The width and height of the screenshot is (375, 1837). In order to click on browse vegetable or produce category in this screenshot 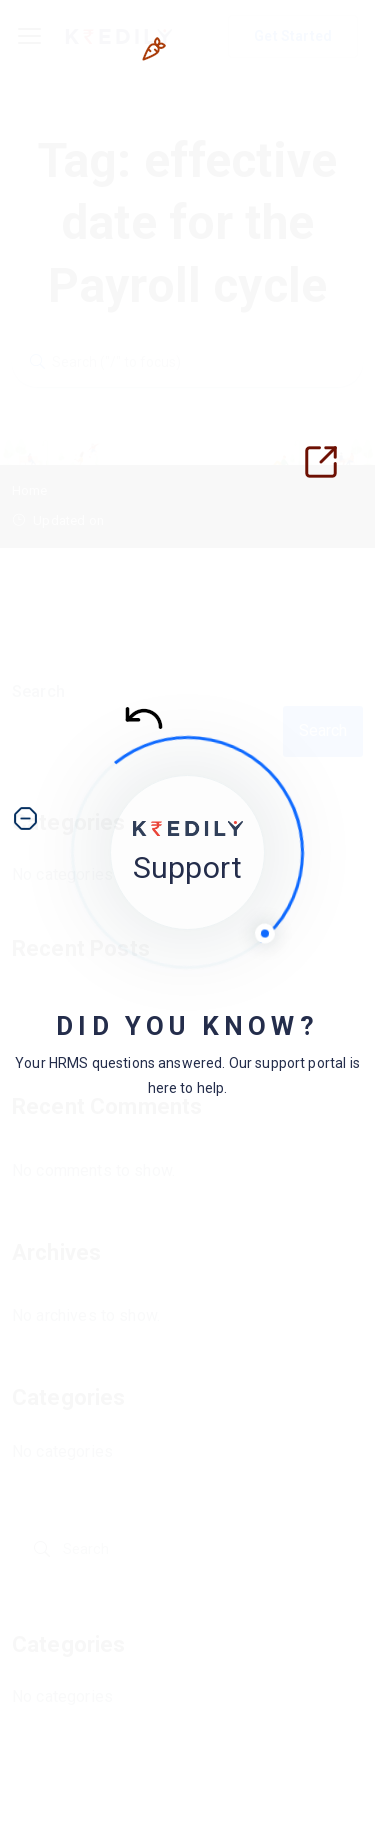, I will do `click(154, 49)`.